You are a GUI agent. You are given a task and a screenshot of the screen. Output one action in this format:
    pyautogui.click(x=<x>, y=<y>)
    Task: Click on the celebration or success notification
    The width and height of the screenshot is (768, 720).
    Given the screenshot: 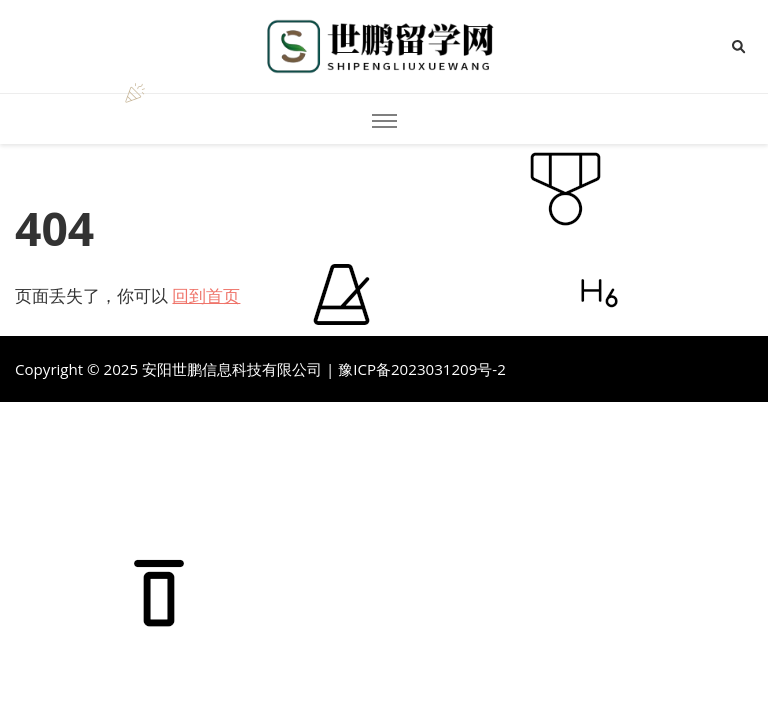 What is the action you would take?
    pyautogui.click(x=134, y=94)
    